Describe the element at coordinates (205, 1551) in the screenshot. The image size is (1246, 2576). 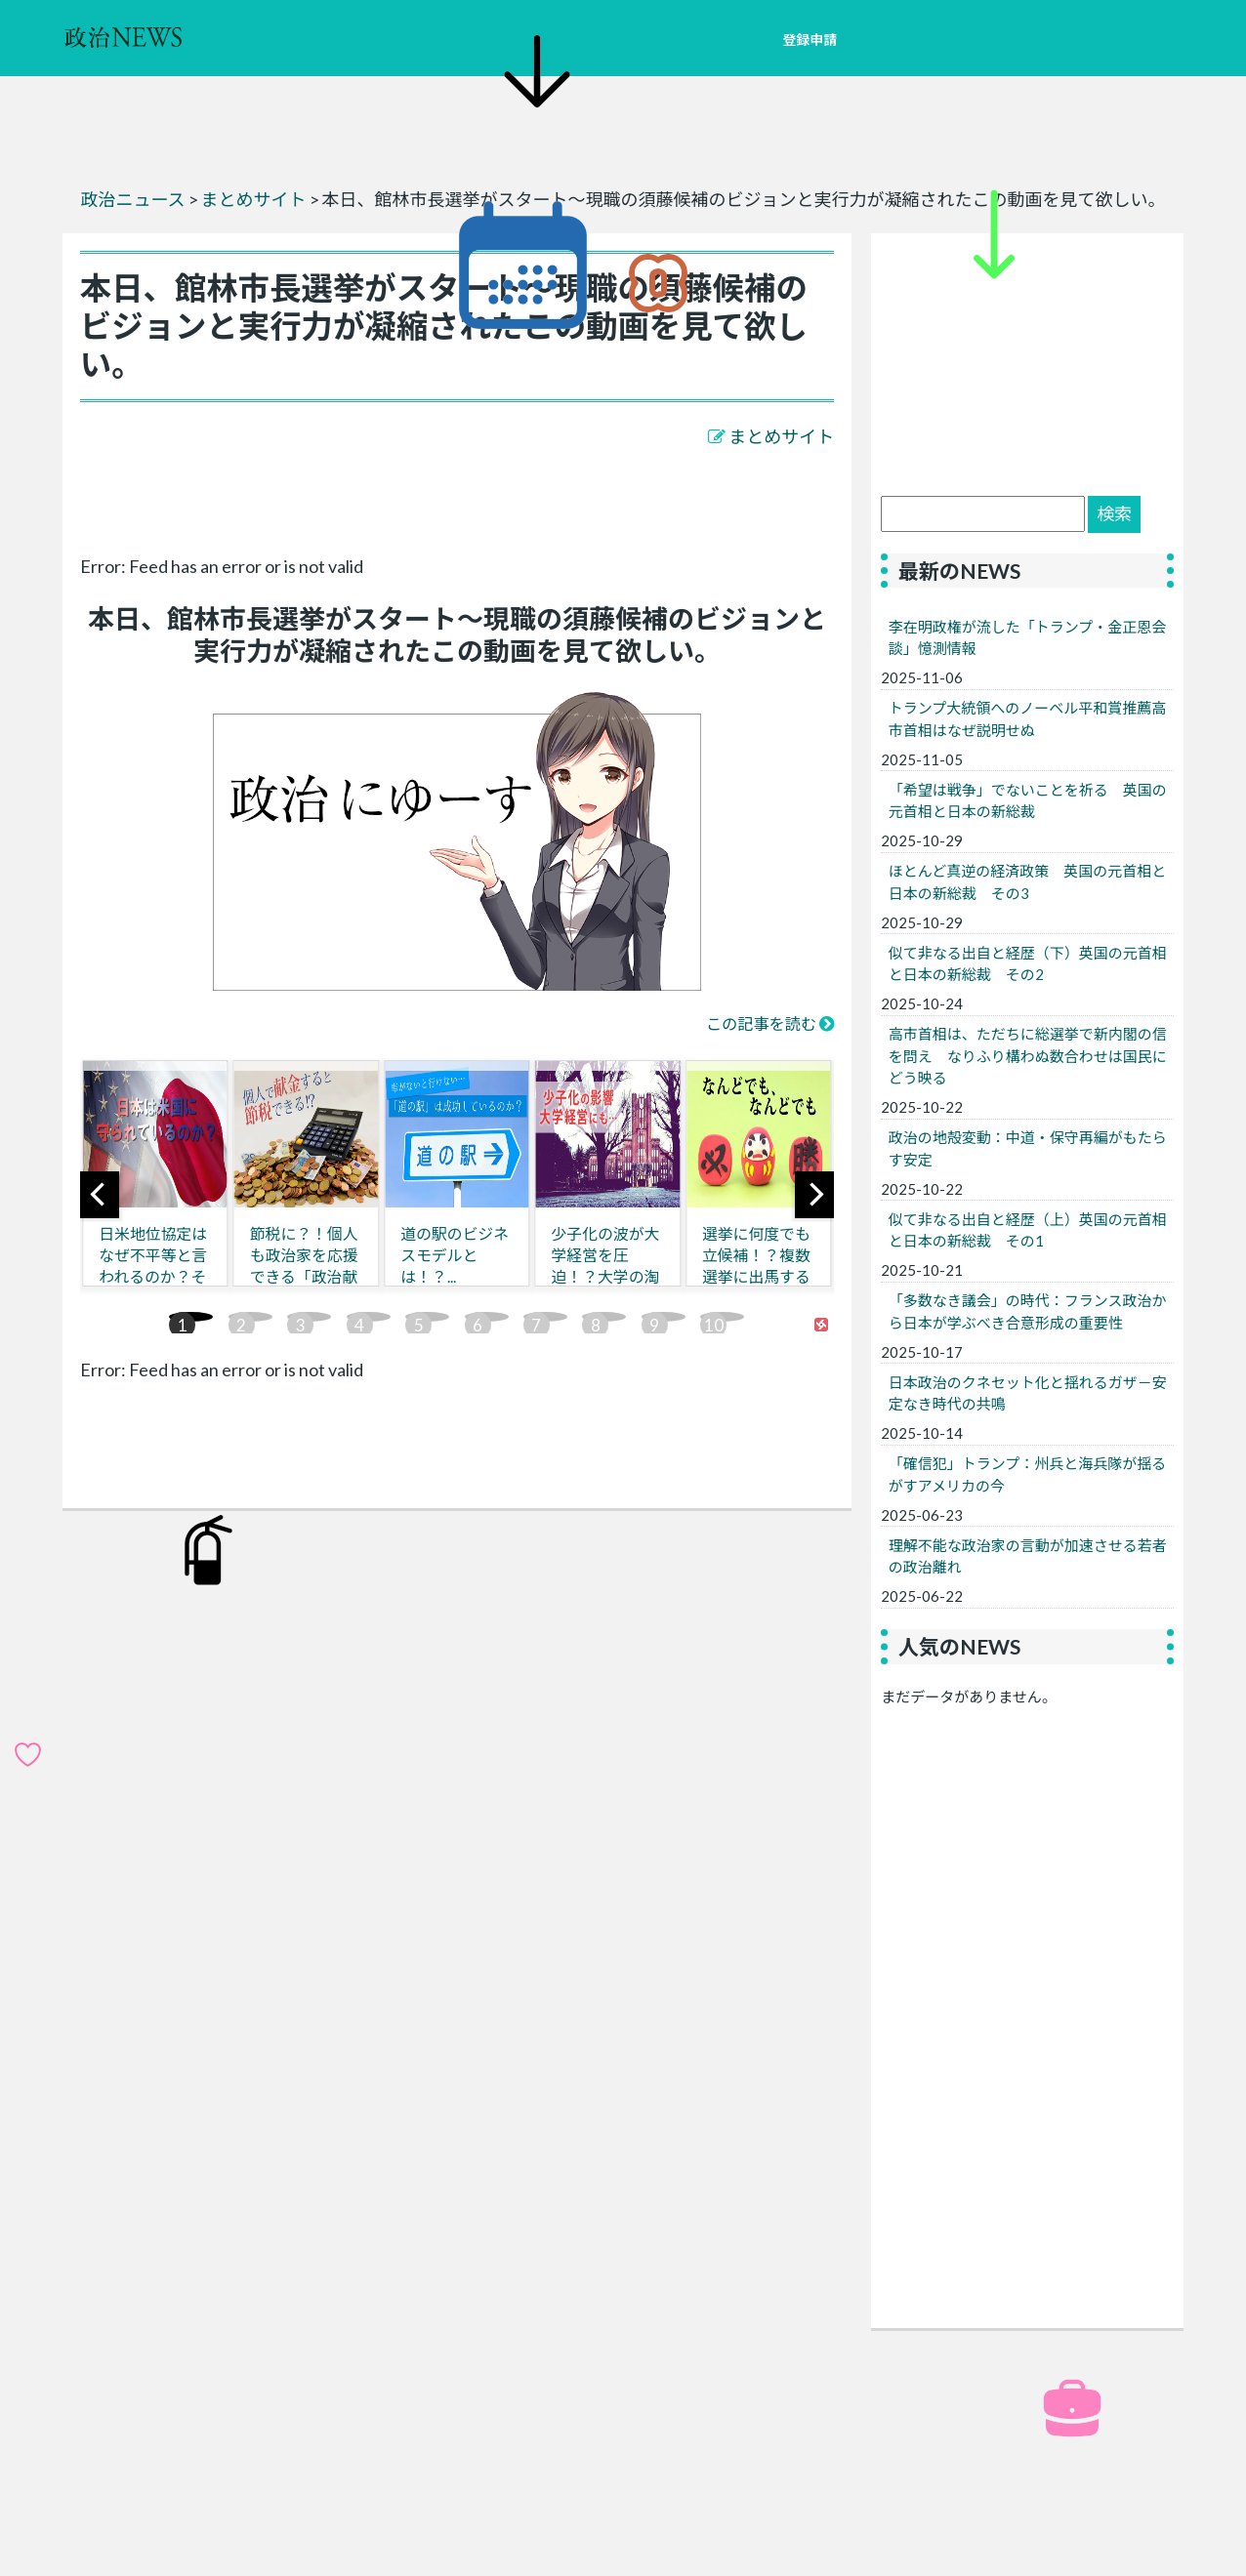
I see `fire safety equipment indicator` at that location.